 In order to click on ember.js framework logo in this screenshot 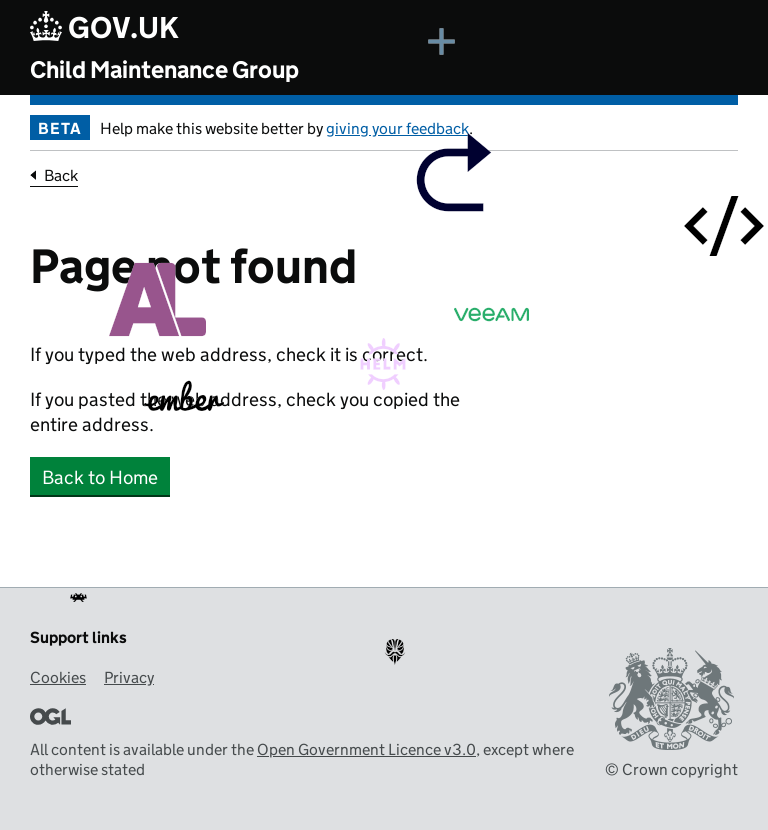, I will do `click(184, 403)`.